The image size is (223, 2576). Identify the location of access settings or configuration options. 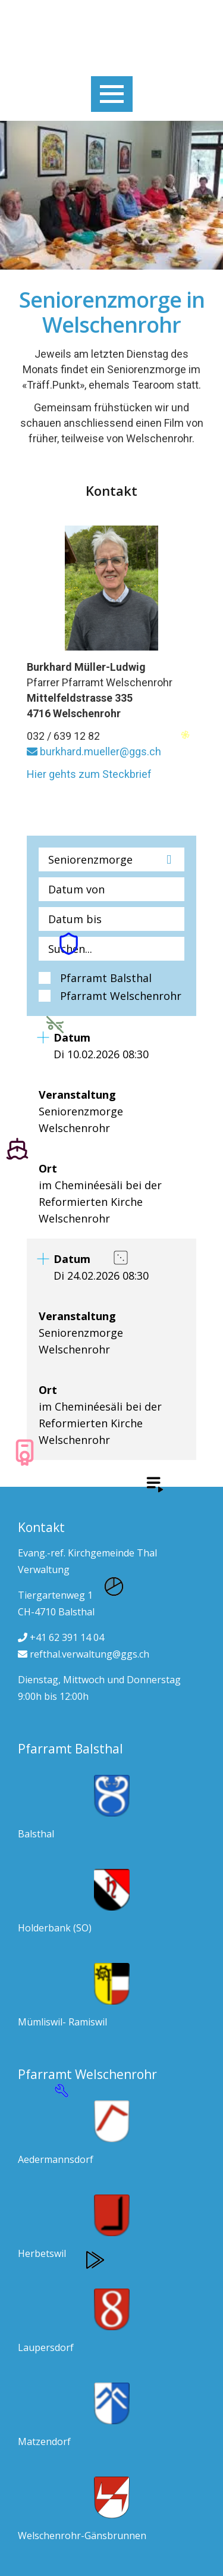
(61, 2090).